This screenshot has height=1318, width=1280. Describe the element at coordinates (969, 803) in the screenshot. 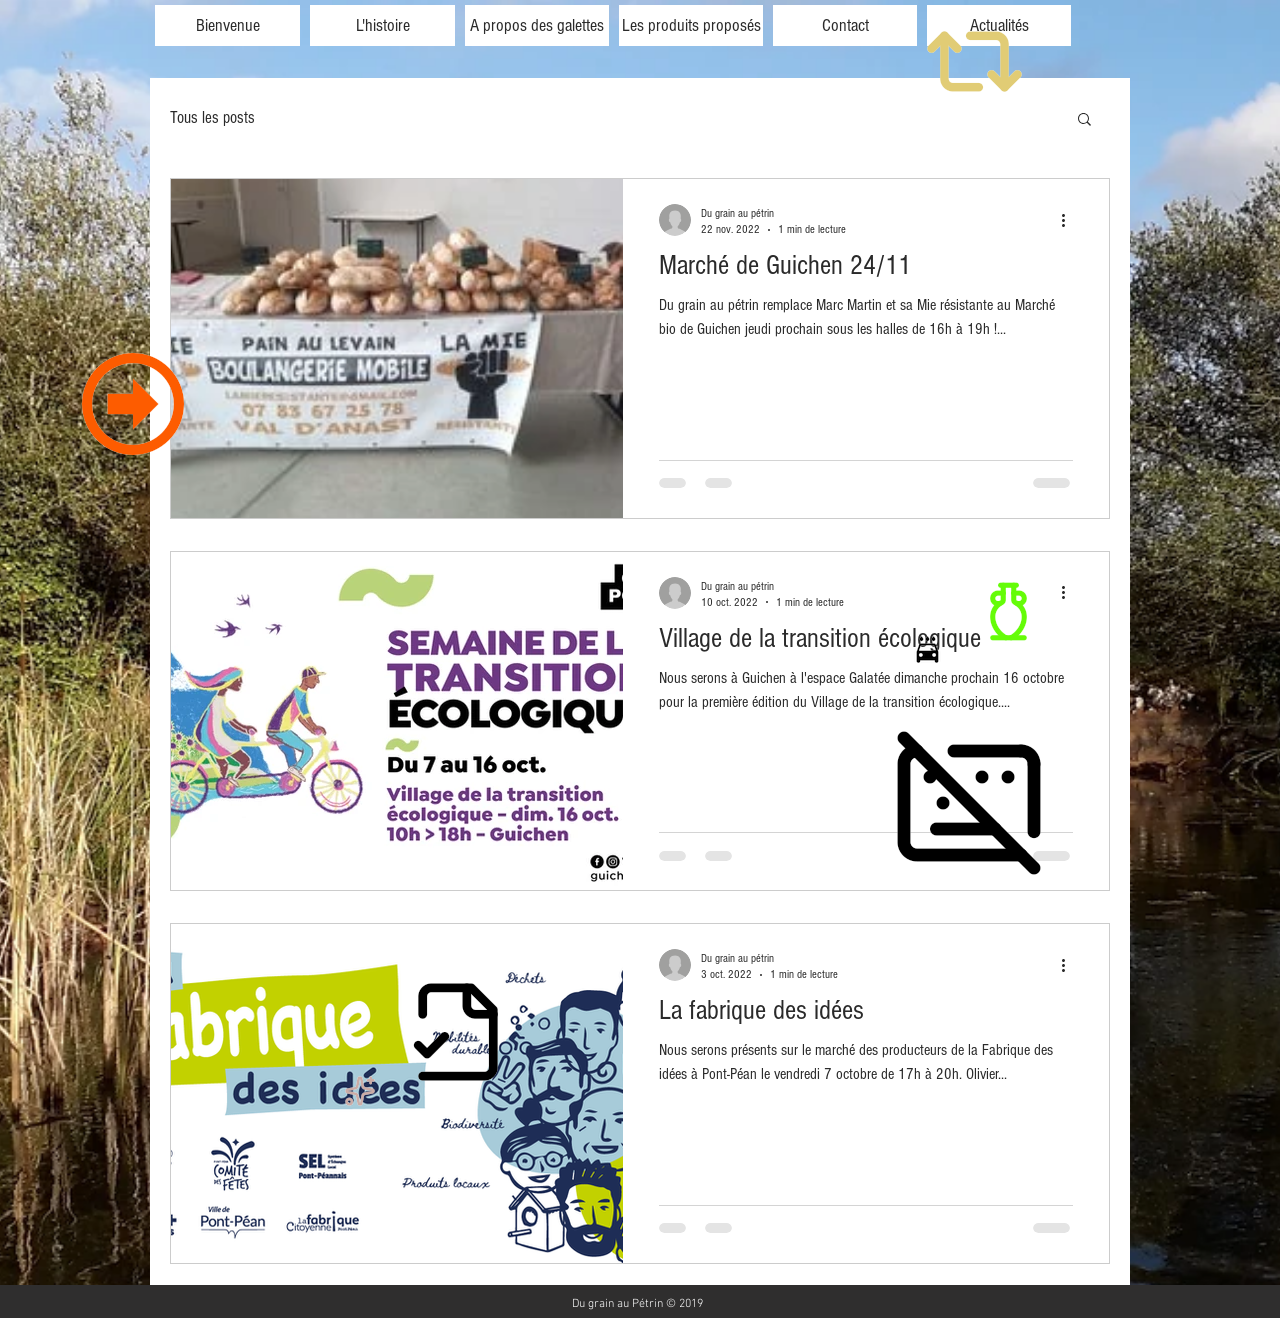

I see `disable keyboard input` at that location.